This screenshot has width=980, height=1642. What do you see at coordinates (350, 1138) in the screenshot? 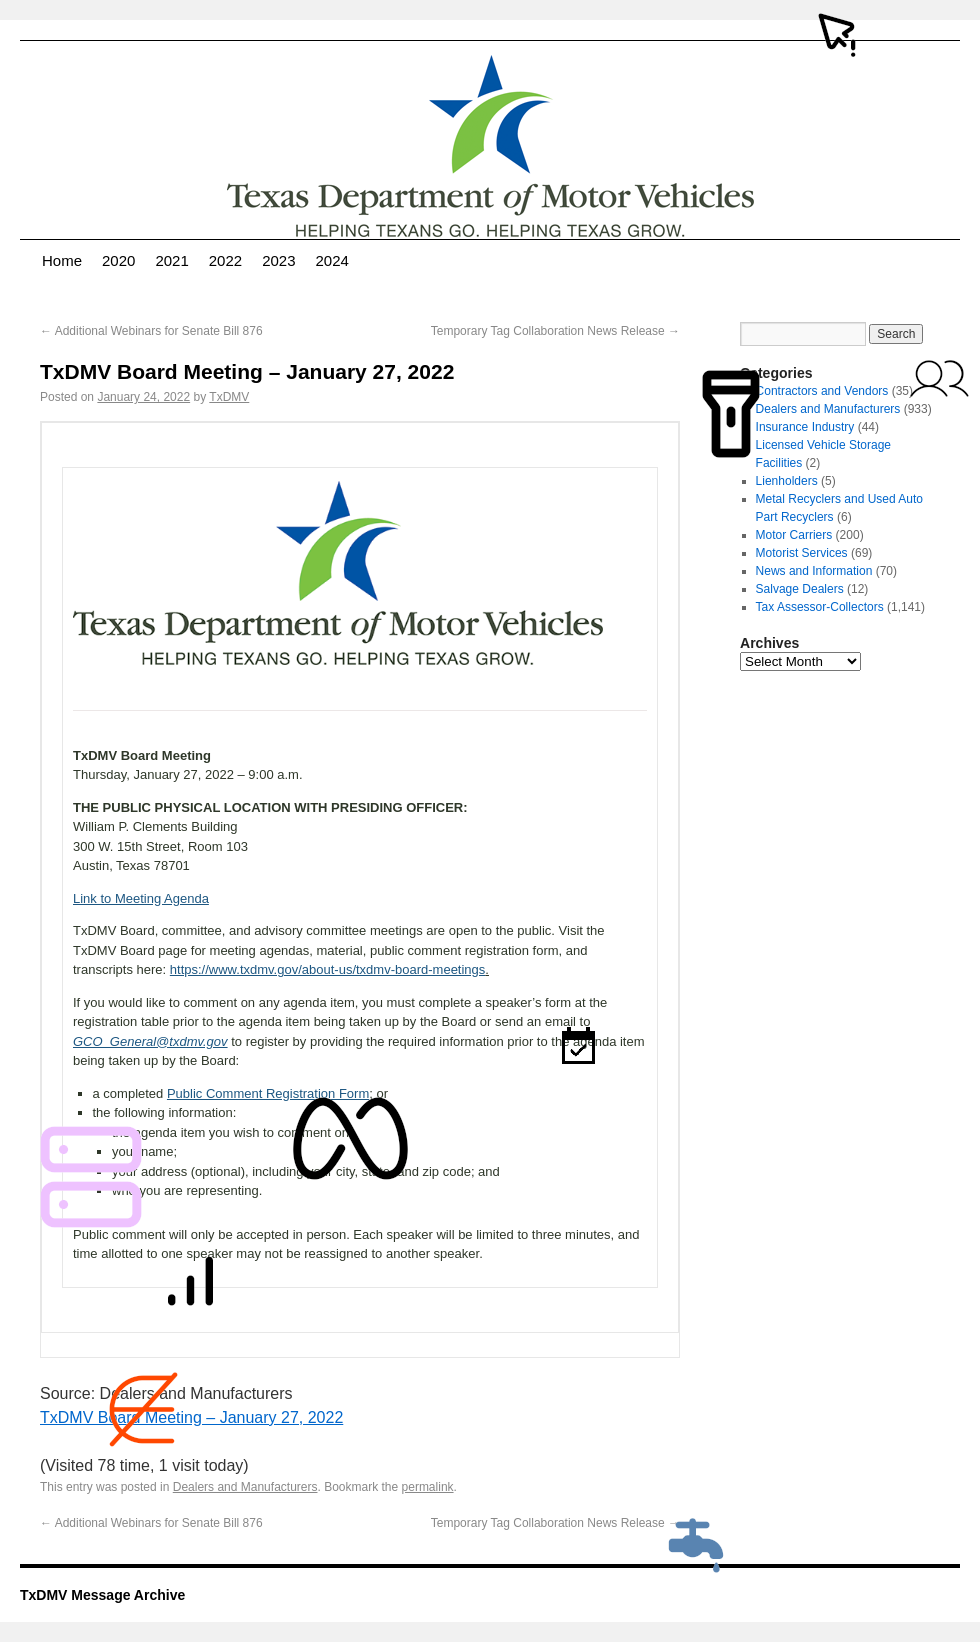
I see `meta company logo` at bounding box center [350, 1138].